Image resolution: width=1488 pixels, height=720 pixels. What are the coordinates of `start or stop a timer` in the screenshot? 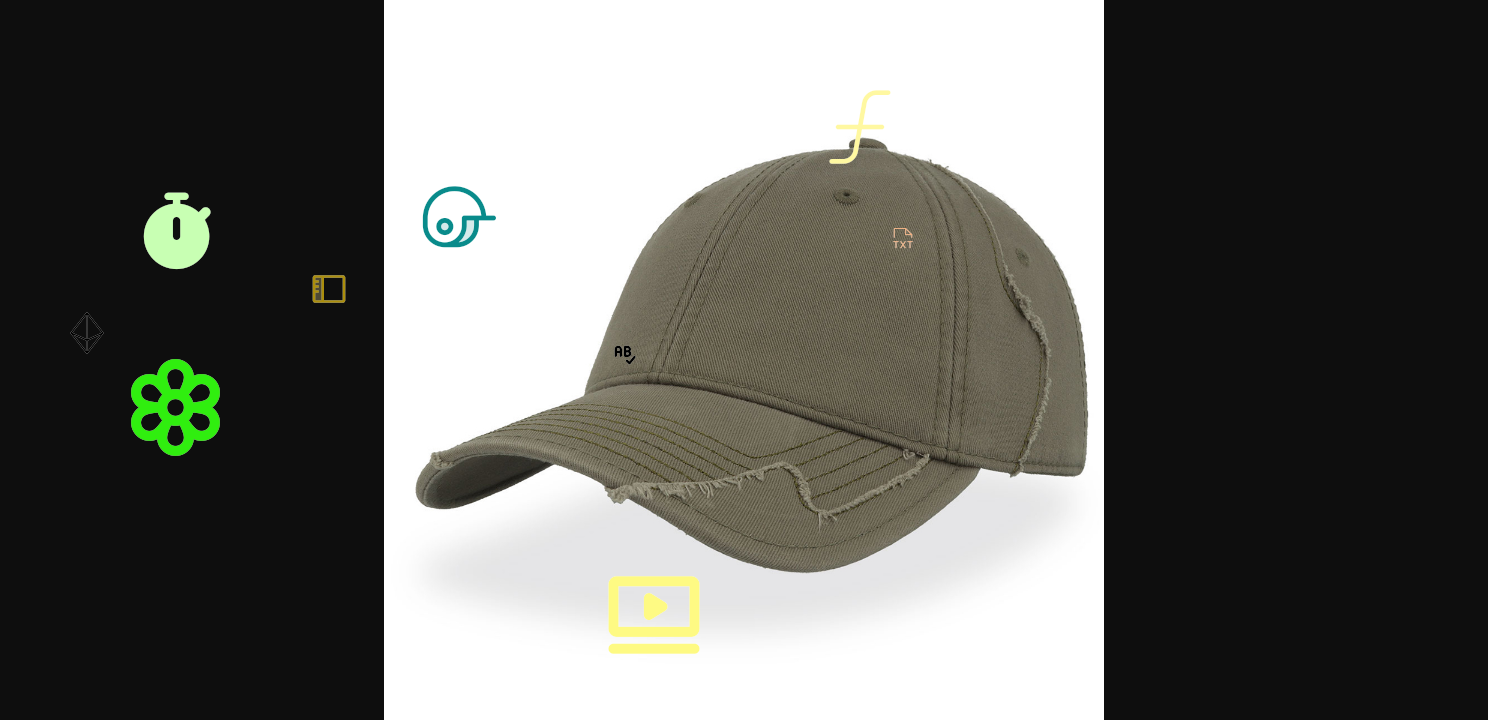 It's located at (176, 231).